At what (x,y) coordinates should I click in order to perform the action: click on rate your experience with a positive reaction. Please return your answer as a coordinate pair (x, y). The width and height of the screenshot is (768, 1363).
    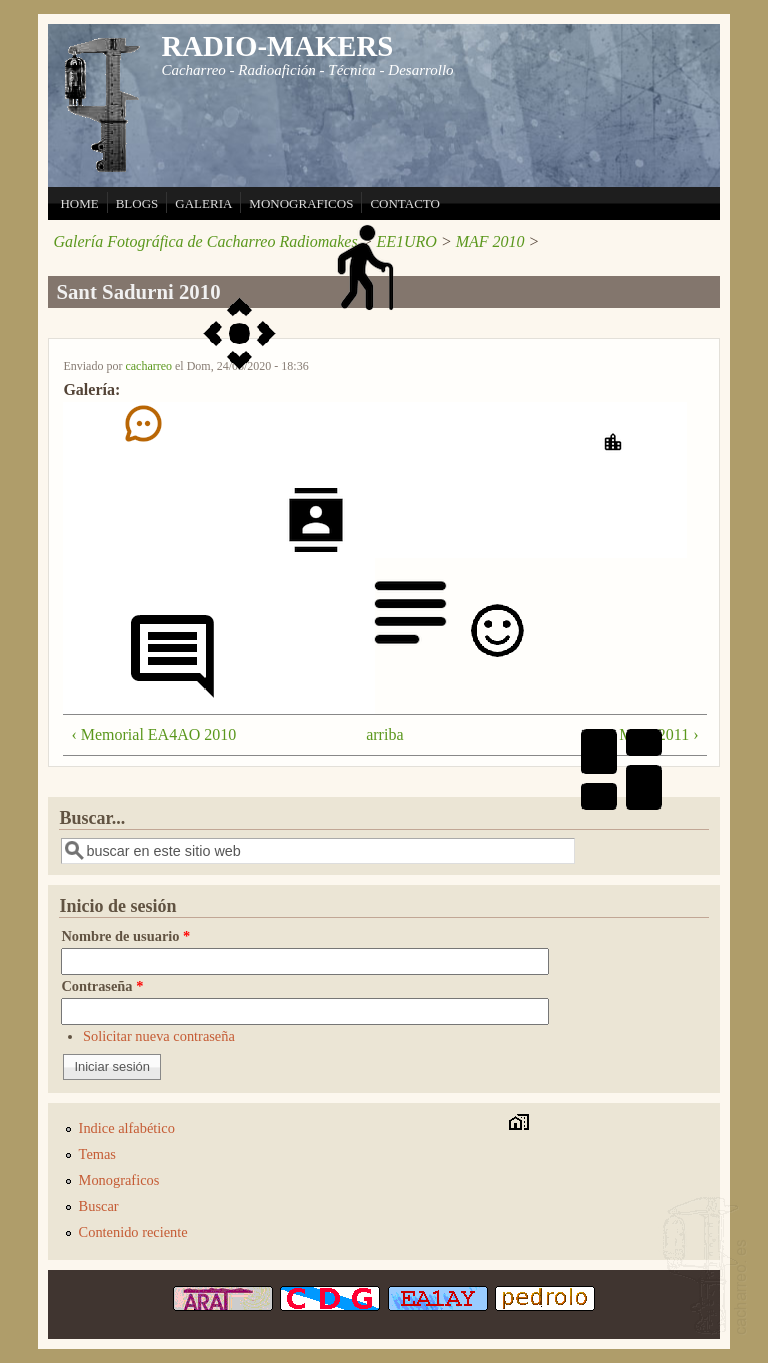
    Looking at the image, I should click on (497, 630).